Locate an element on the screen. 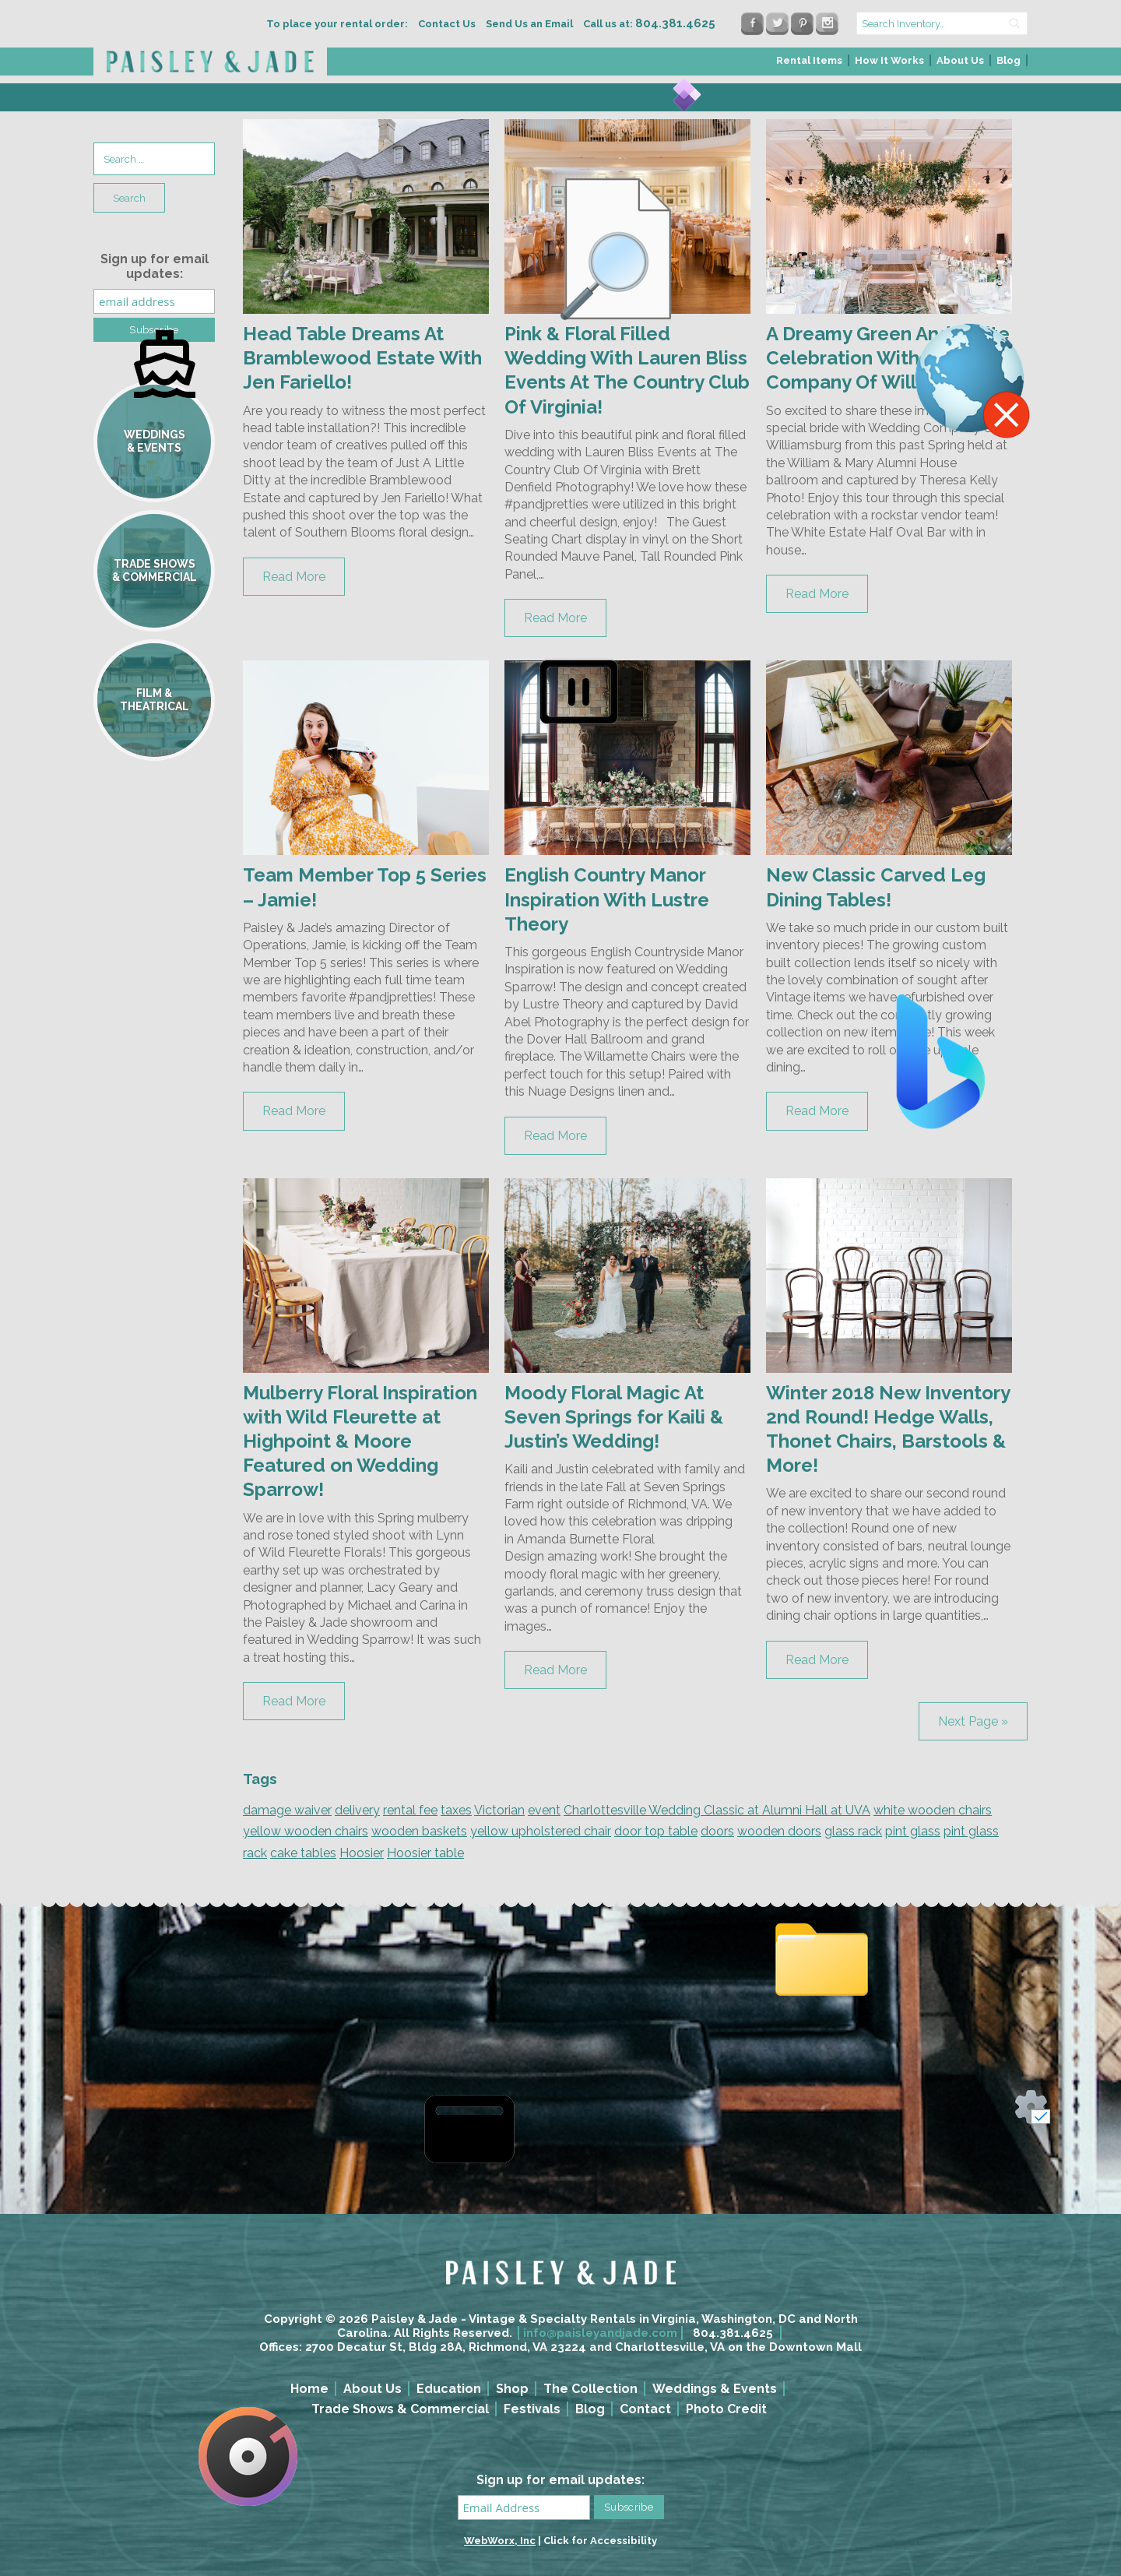 Image resolution: width=1121 pixels, height=2576 pixels. open groove music app is located at coordinates (248, 2456).